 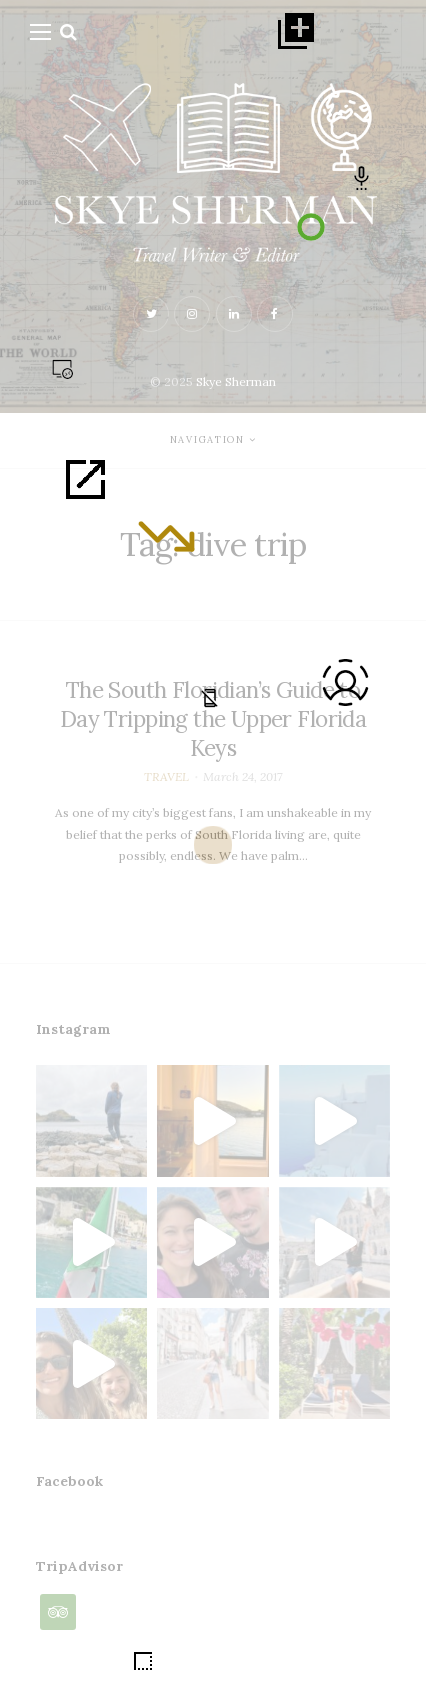 I want to click on access voice input settings, so click(x=361, y=177).